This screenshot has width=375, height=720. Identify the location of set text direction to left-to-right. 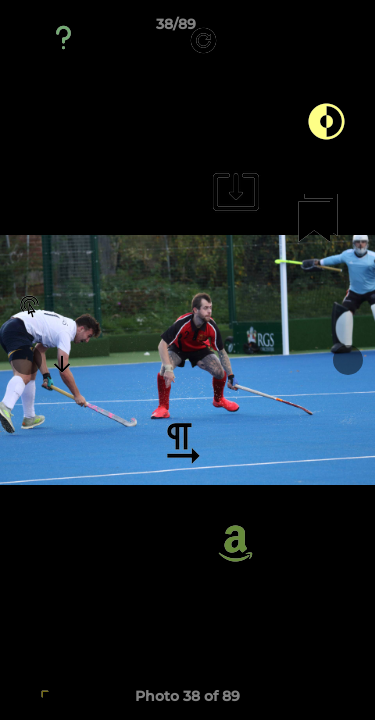
(181, 443).